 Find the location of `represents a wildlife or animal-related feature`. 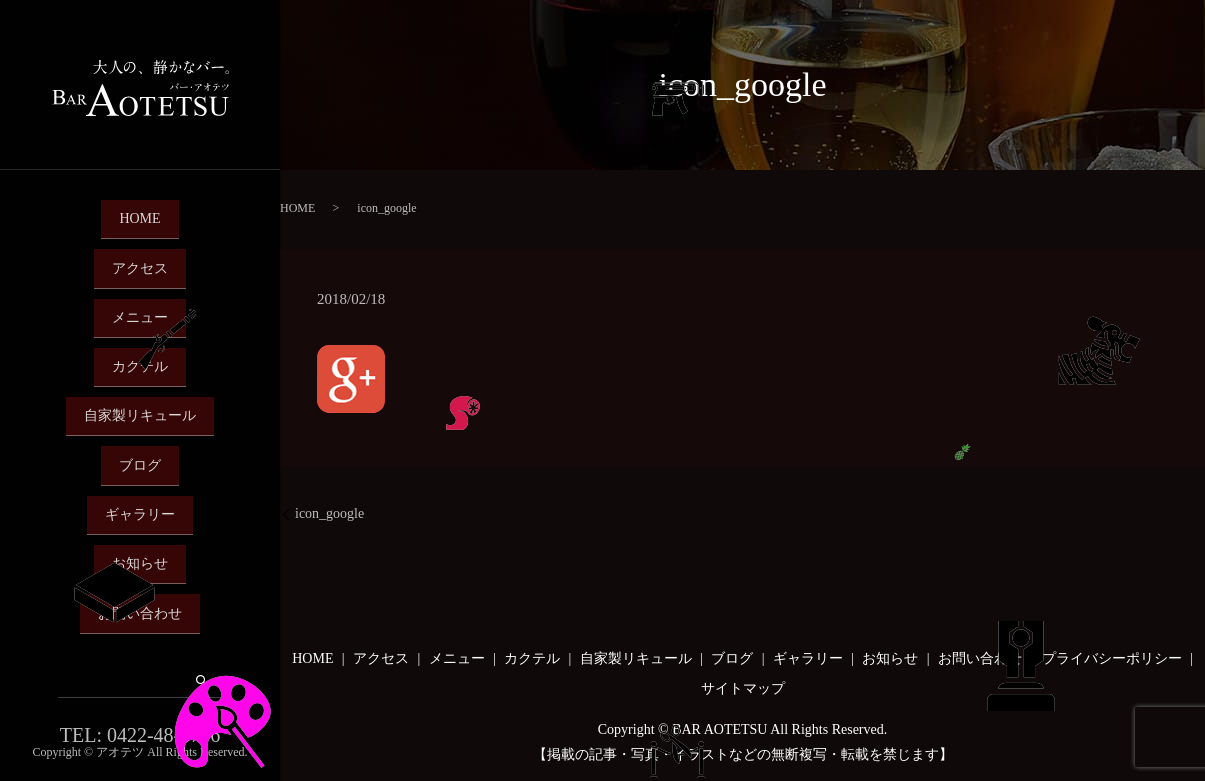

represents a wildlife or animal-related feature is located at coordinates (1097, 345).